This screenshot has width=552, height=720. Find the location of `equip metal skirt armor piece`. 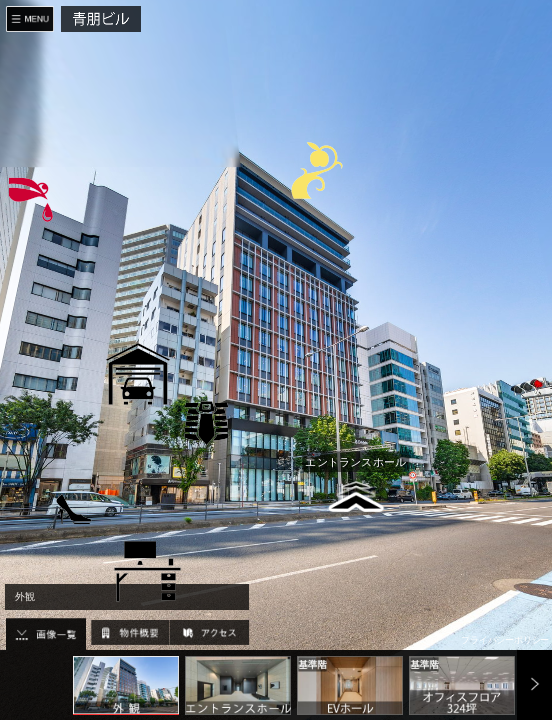

equip metal skirt armor piece is located at coordinates (206, 423).